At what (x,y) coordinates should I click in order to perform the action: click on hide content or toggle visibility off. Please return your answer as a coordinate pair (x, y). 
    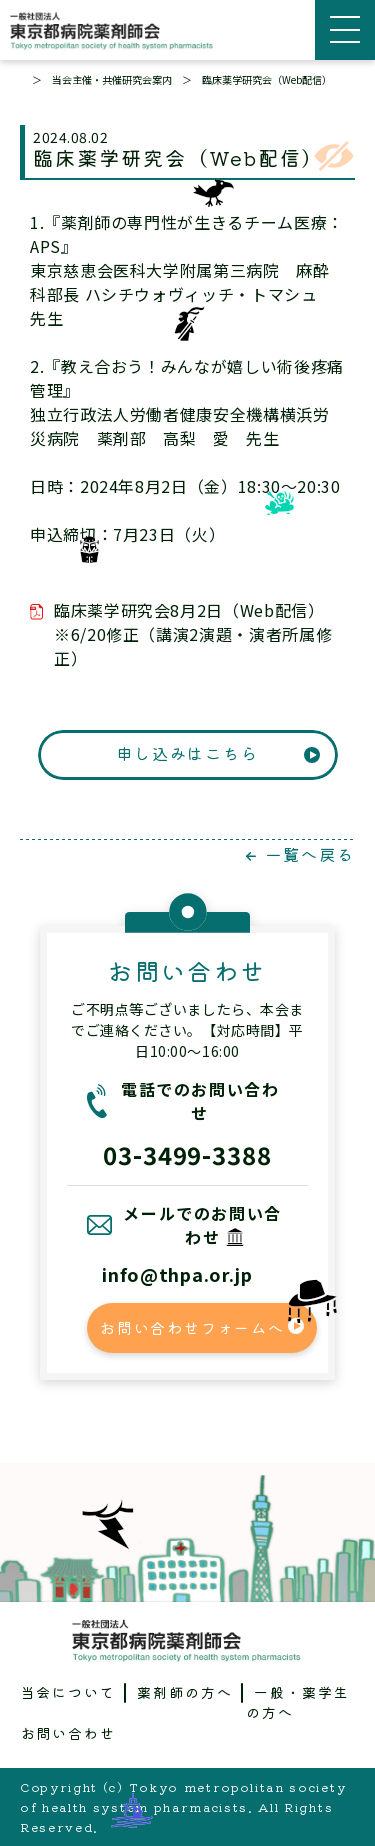
    Looking at the image, I should click on (334, 156).